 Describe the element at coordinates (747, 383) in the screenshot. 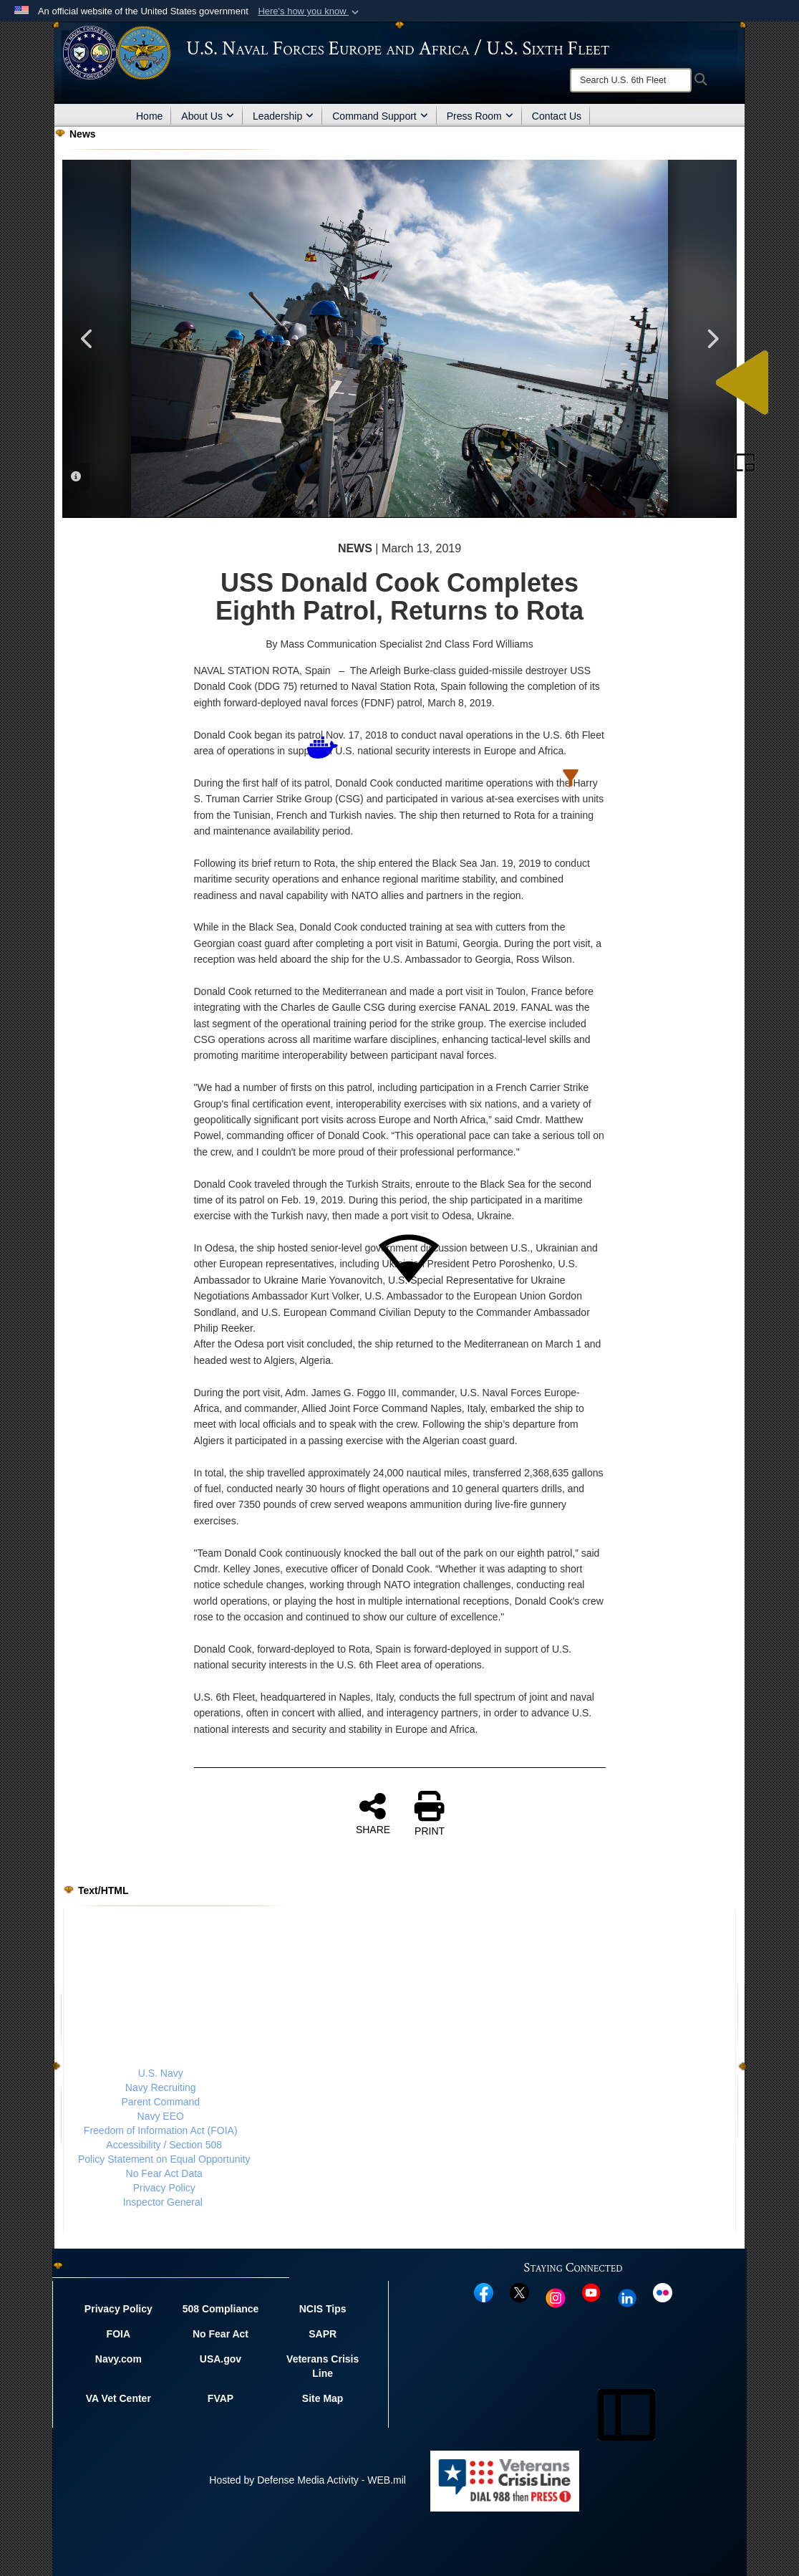

I see `play media in reverse` at that location.